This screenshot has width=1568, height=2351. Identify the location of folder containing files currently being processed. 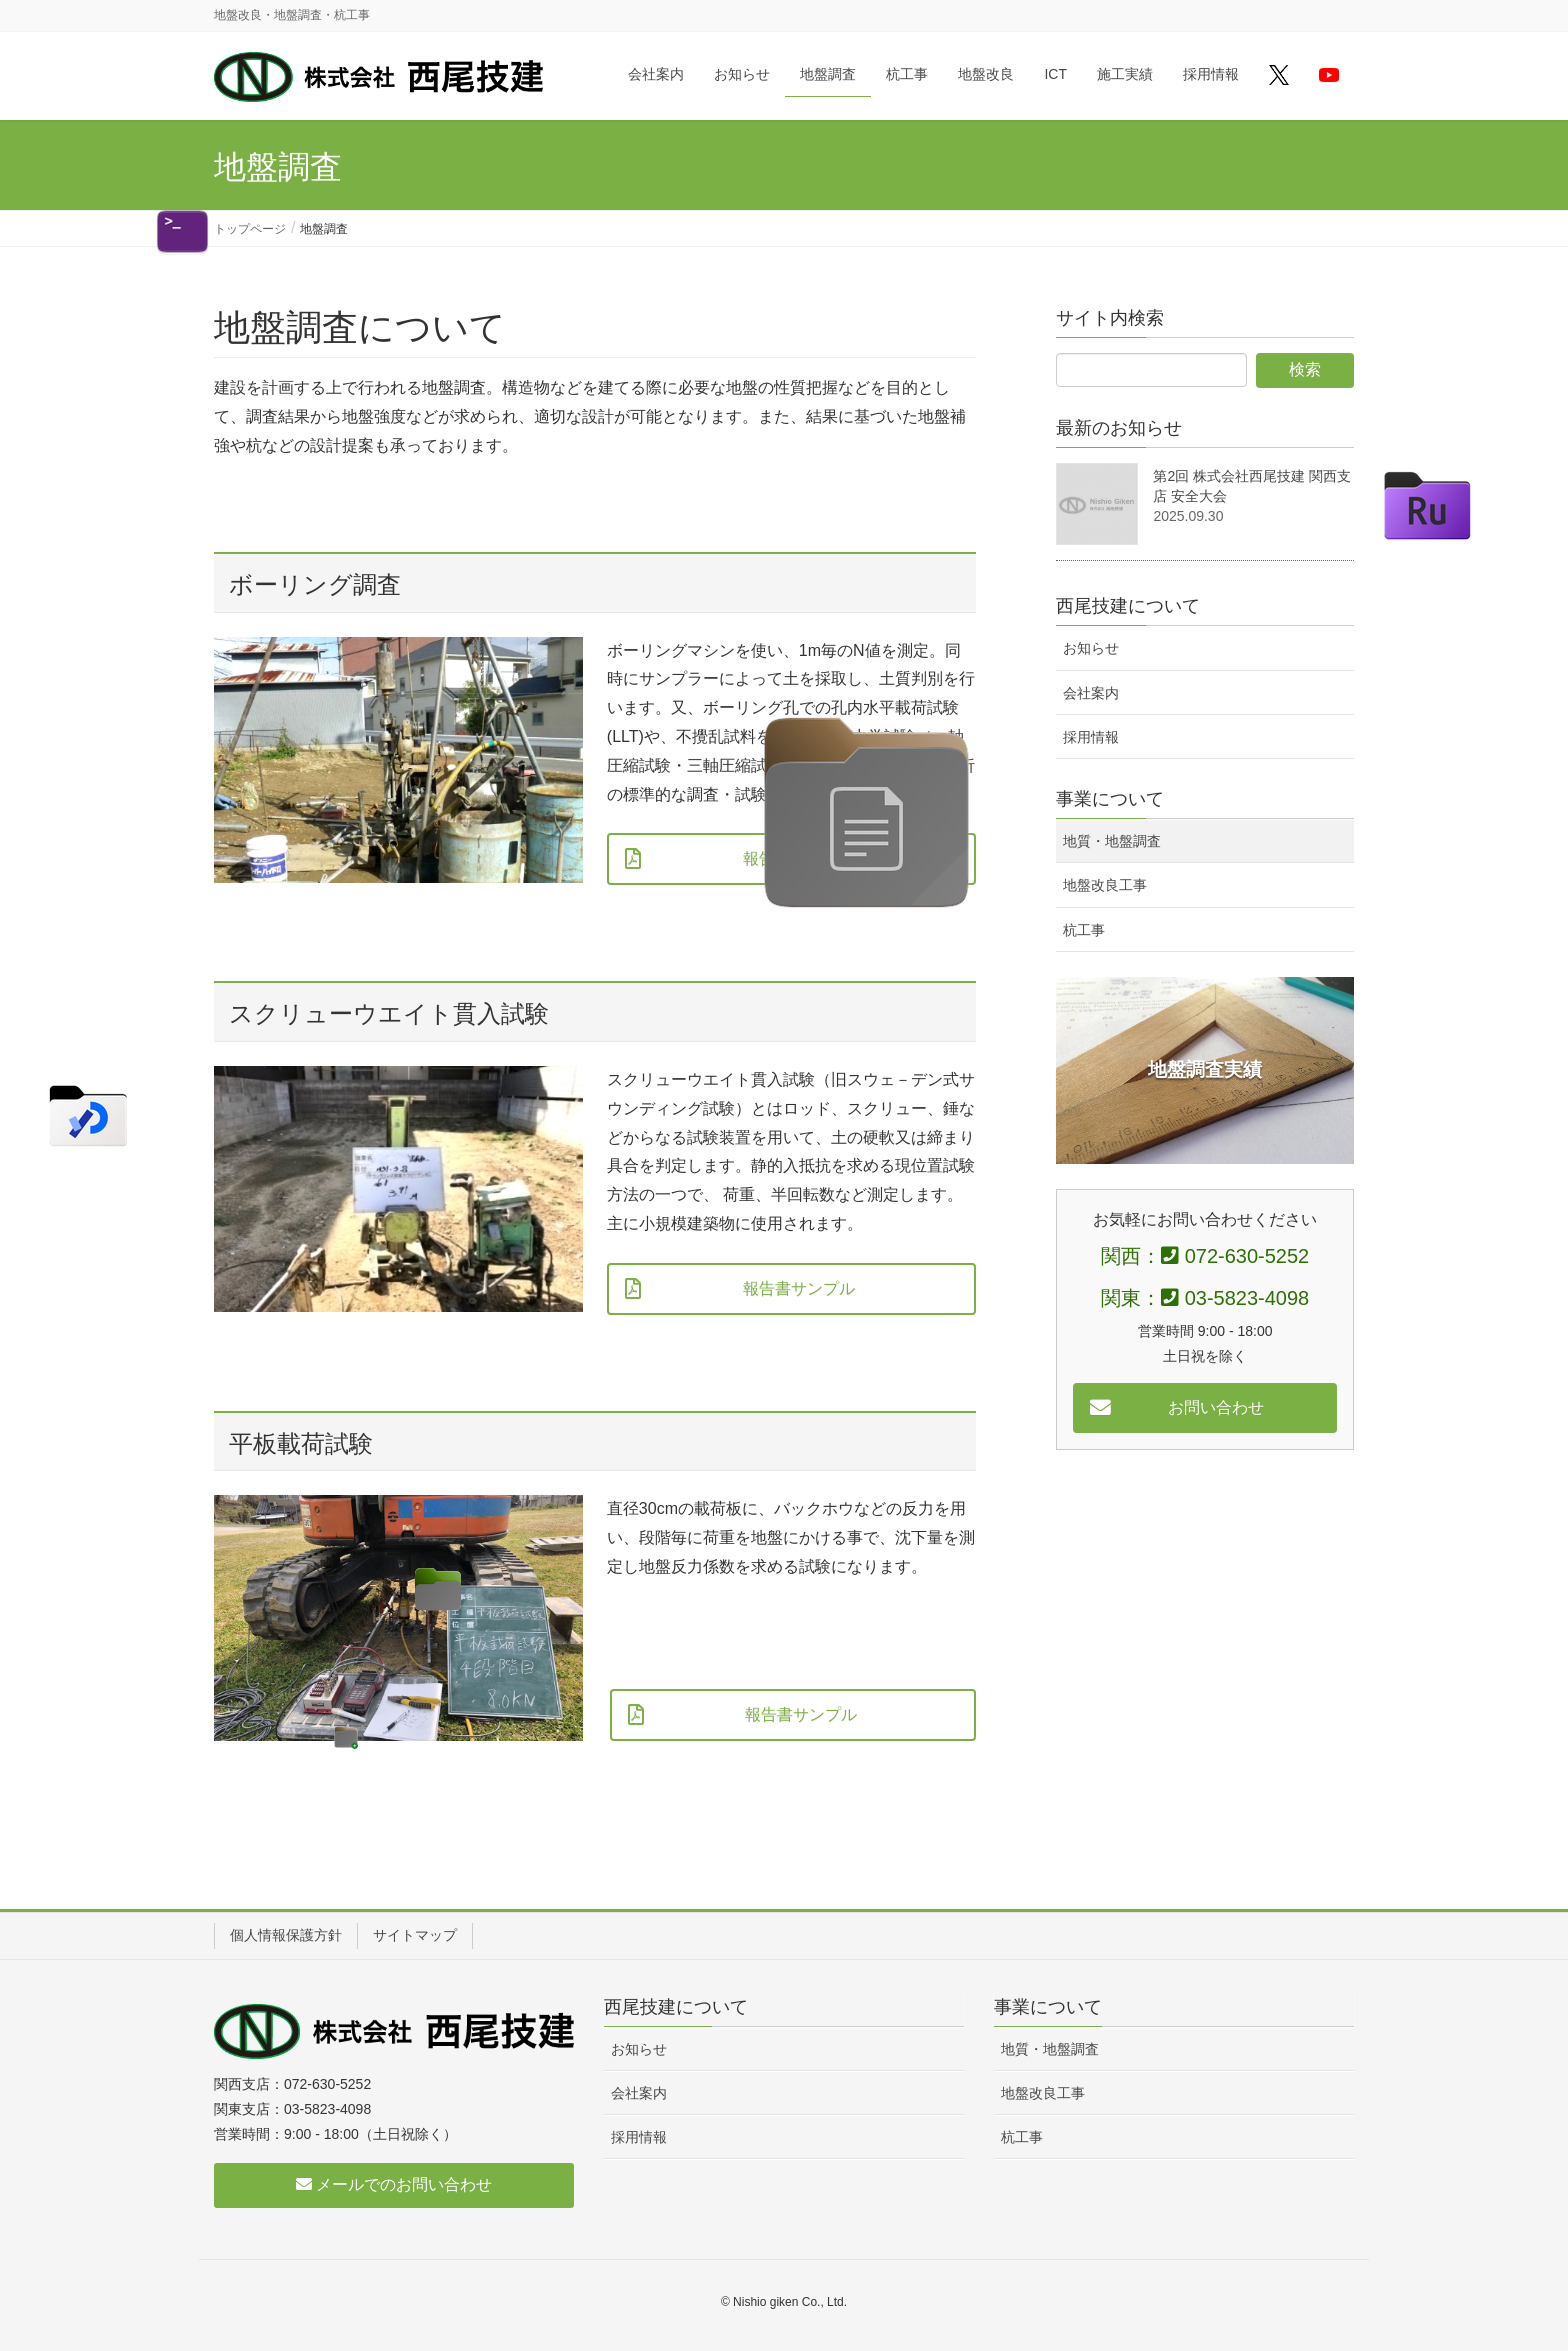
(88, 1118).